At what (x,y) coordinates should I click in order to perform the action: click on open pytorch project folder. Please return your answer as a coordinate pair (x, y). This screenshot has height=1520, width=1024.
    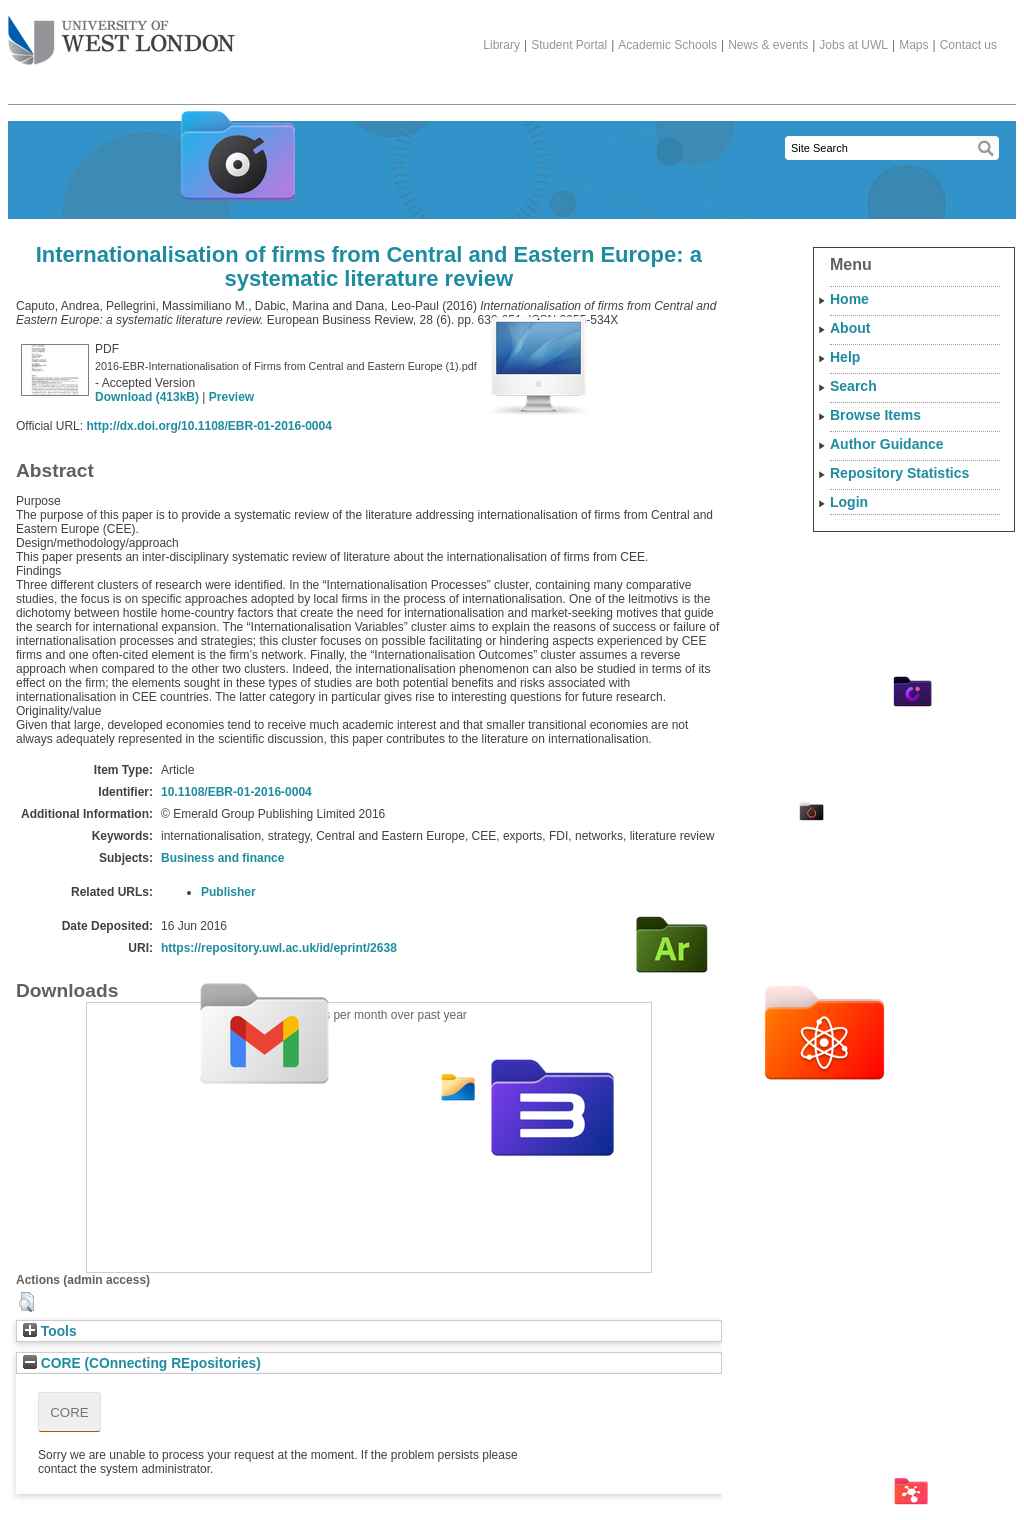
    Looking at the image, I should click on (811, 811).